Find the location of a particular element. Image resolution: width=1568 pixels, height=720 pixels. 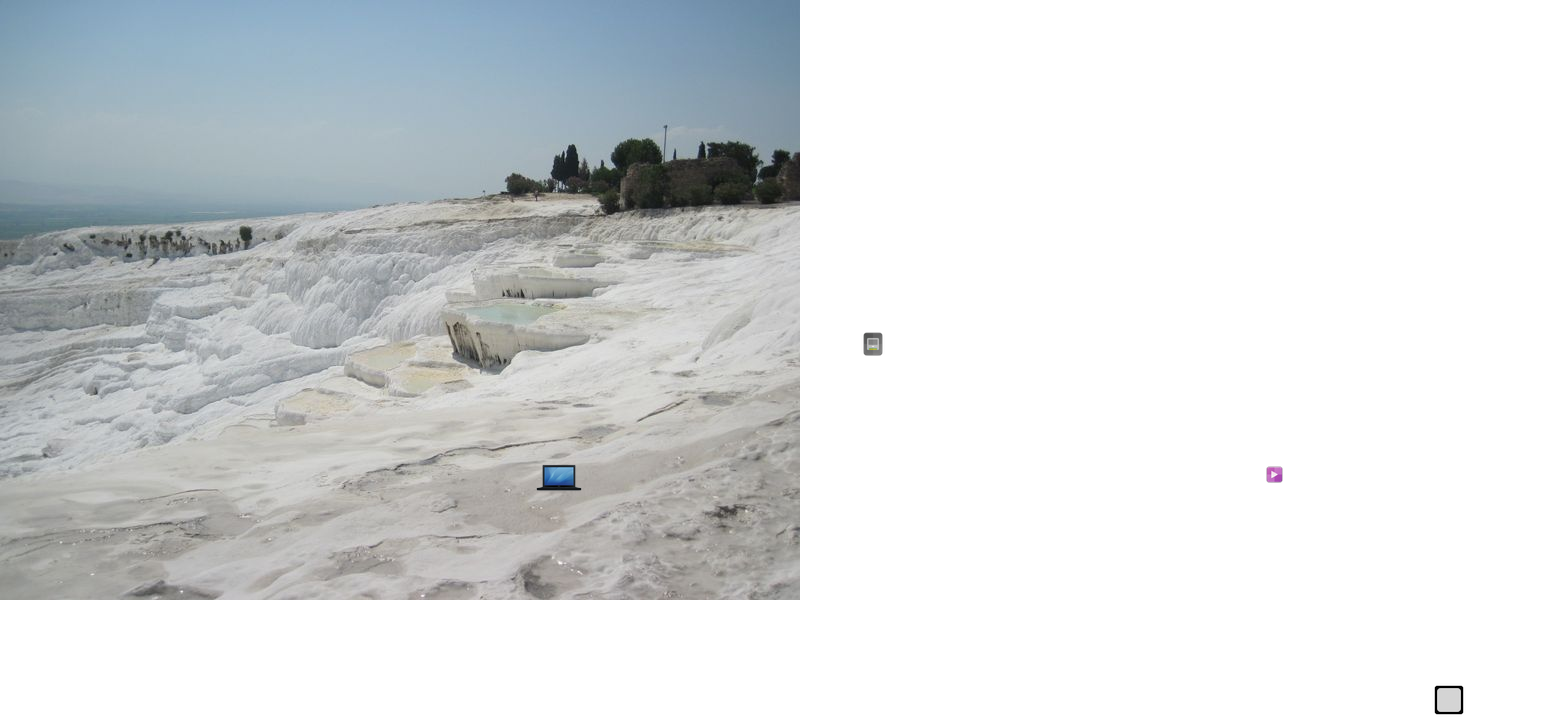

represents a macbook device in system settings is located at coordinates (559, 476).